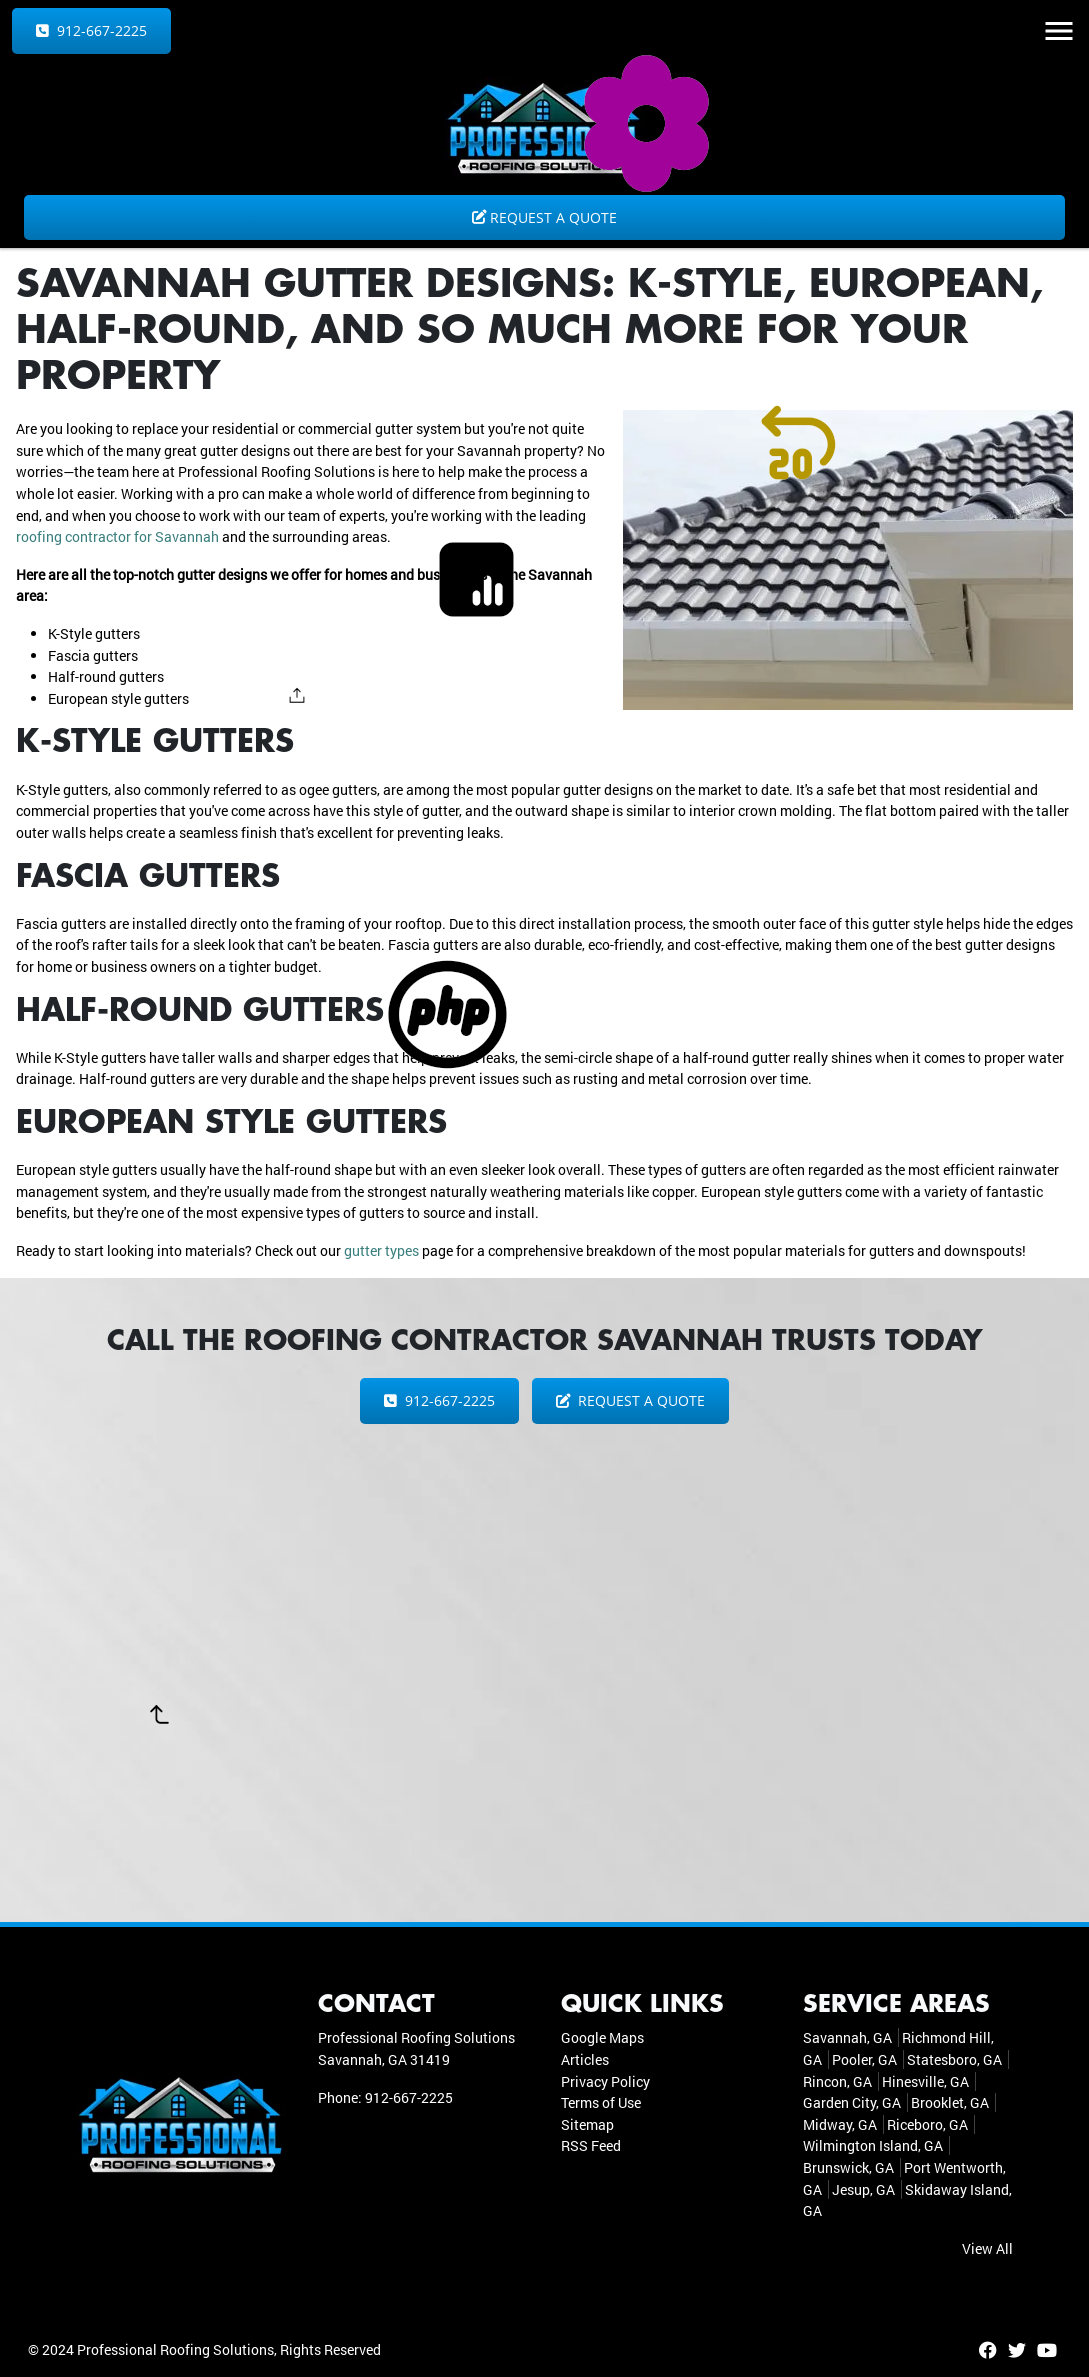 This screenshot has height=2377, width=1089. I want to click on upload a file or document, so click(297, 696).